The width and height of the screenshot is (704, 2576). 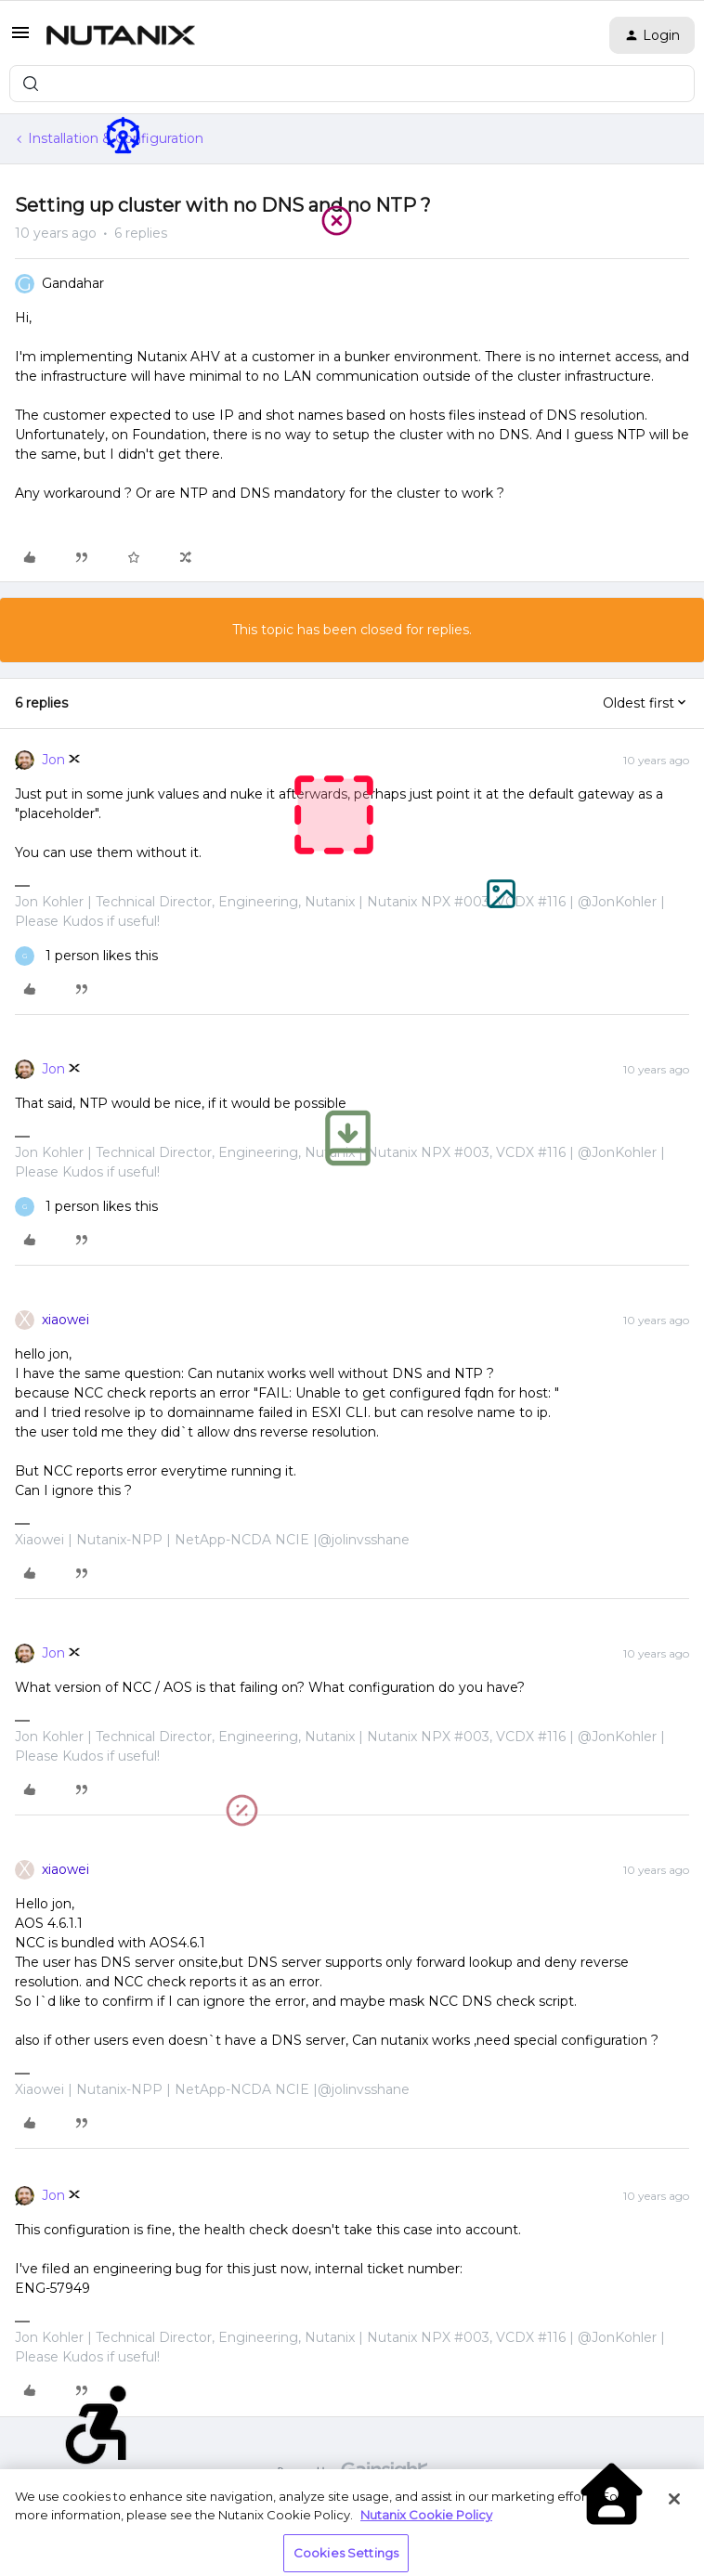 I want to click on select or highlight an area, so click(x=333, y=814).